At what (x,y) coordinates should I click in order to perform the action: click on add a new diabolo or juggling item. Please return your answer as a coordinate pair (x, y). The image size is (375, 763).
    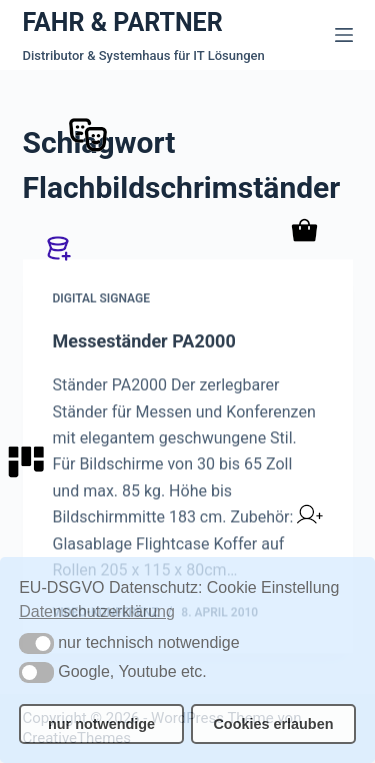
    Looking at the image, I should click on (58, 248).